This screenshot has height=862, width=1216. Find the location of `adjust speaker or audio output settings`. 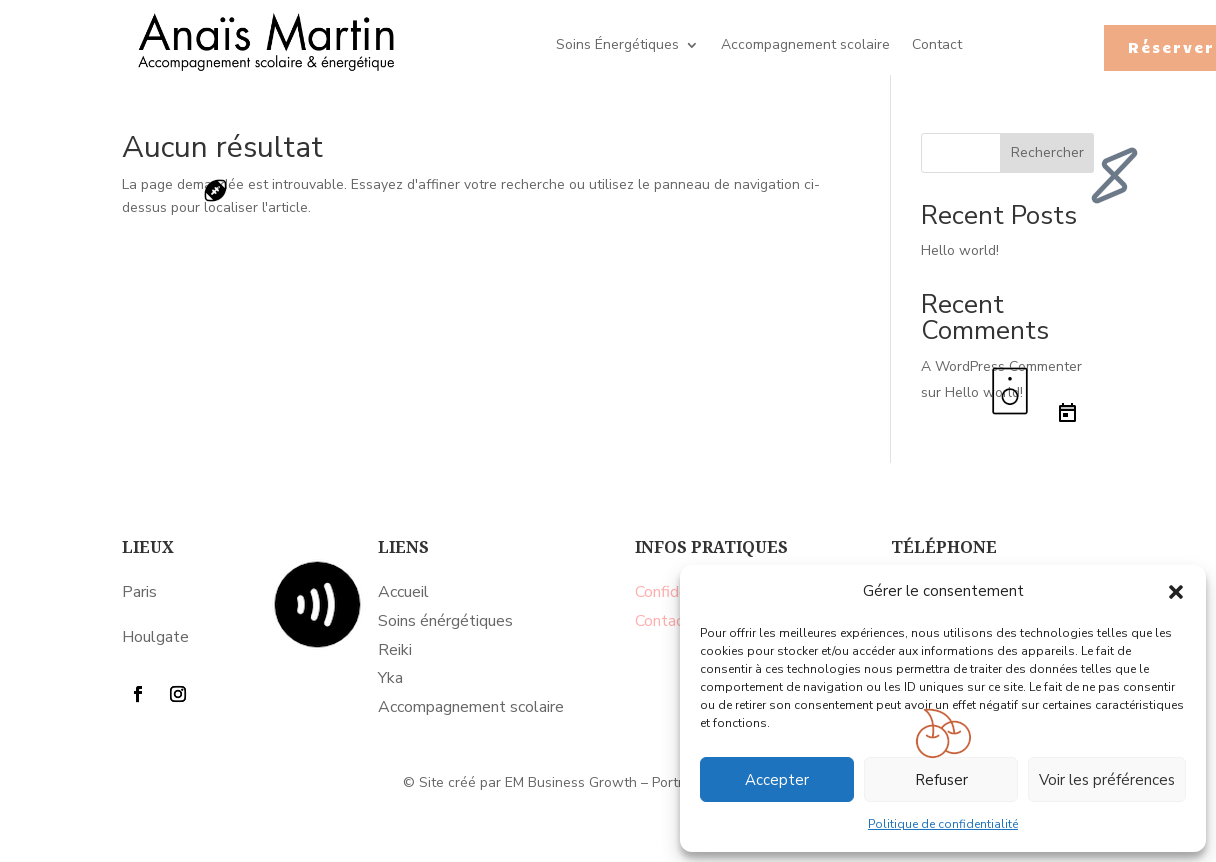

adjust speaker or audio output settings is located at coordinates (1010, 391).